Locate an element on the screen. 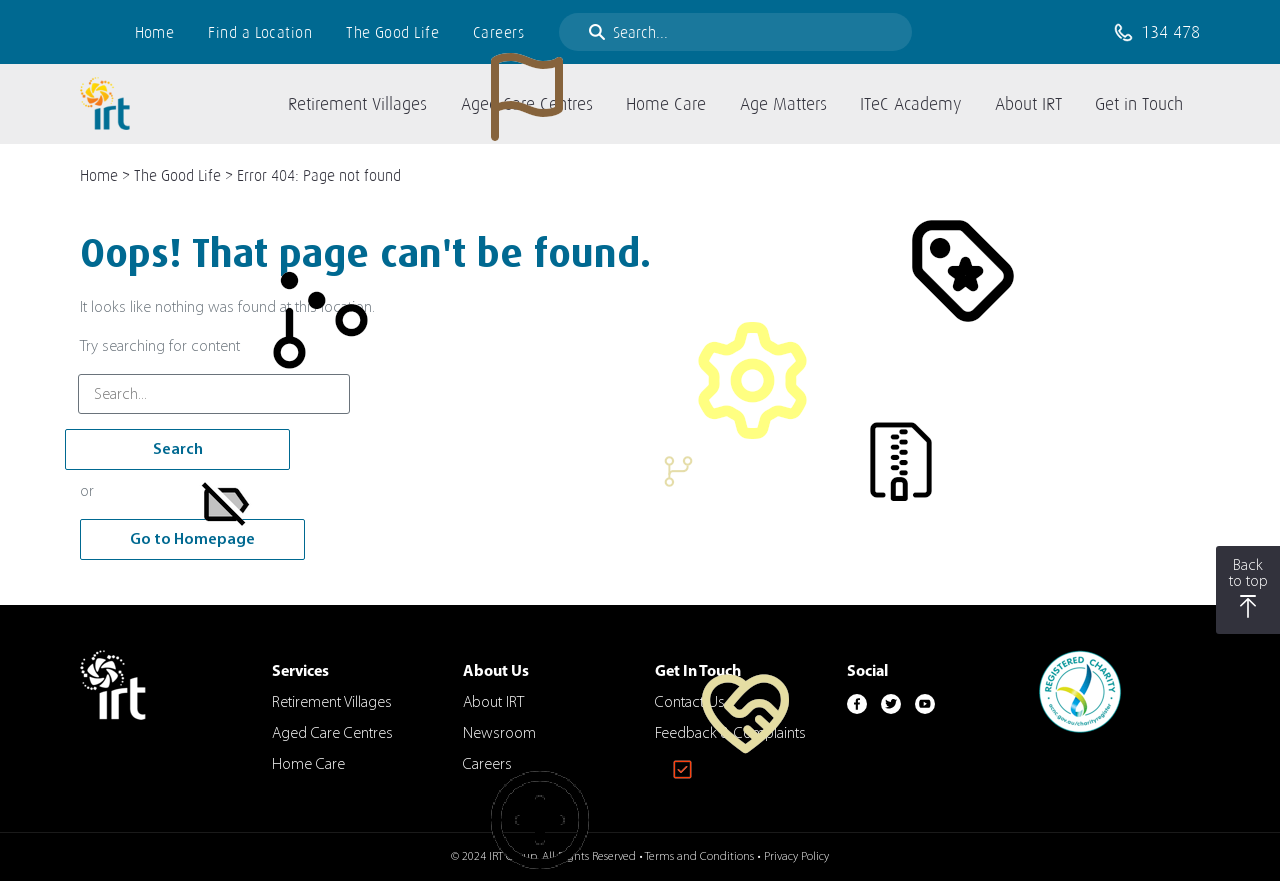 Image resolution: width=1280 pixels, height=881 pixels. view repository branches is located at coordinates (678, 471).